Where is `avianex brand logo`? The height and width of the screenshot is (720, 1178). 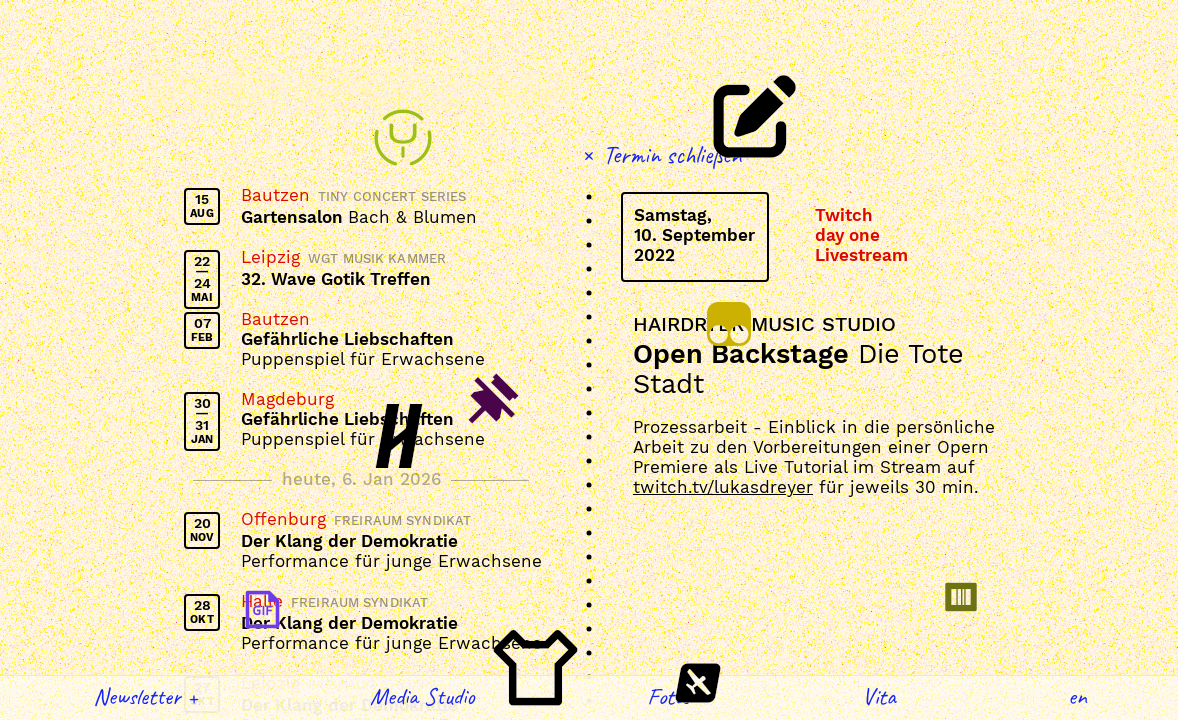
avianex brand logo is located at coordinates (698, 683).